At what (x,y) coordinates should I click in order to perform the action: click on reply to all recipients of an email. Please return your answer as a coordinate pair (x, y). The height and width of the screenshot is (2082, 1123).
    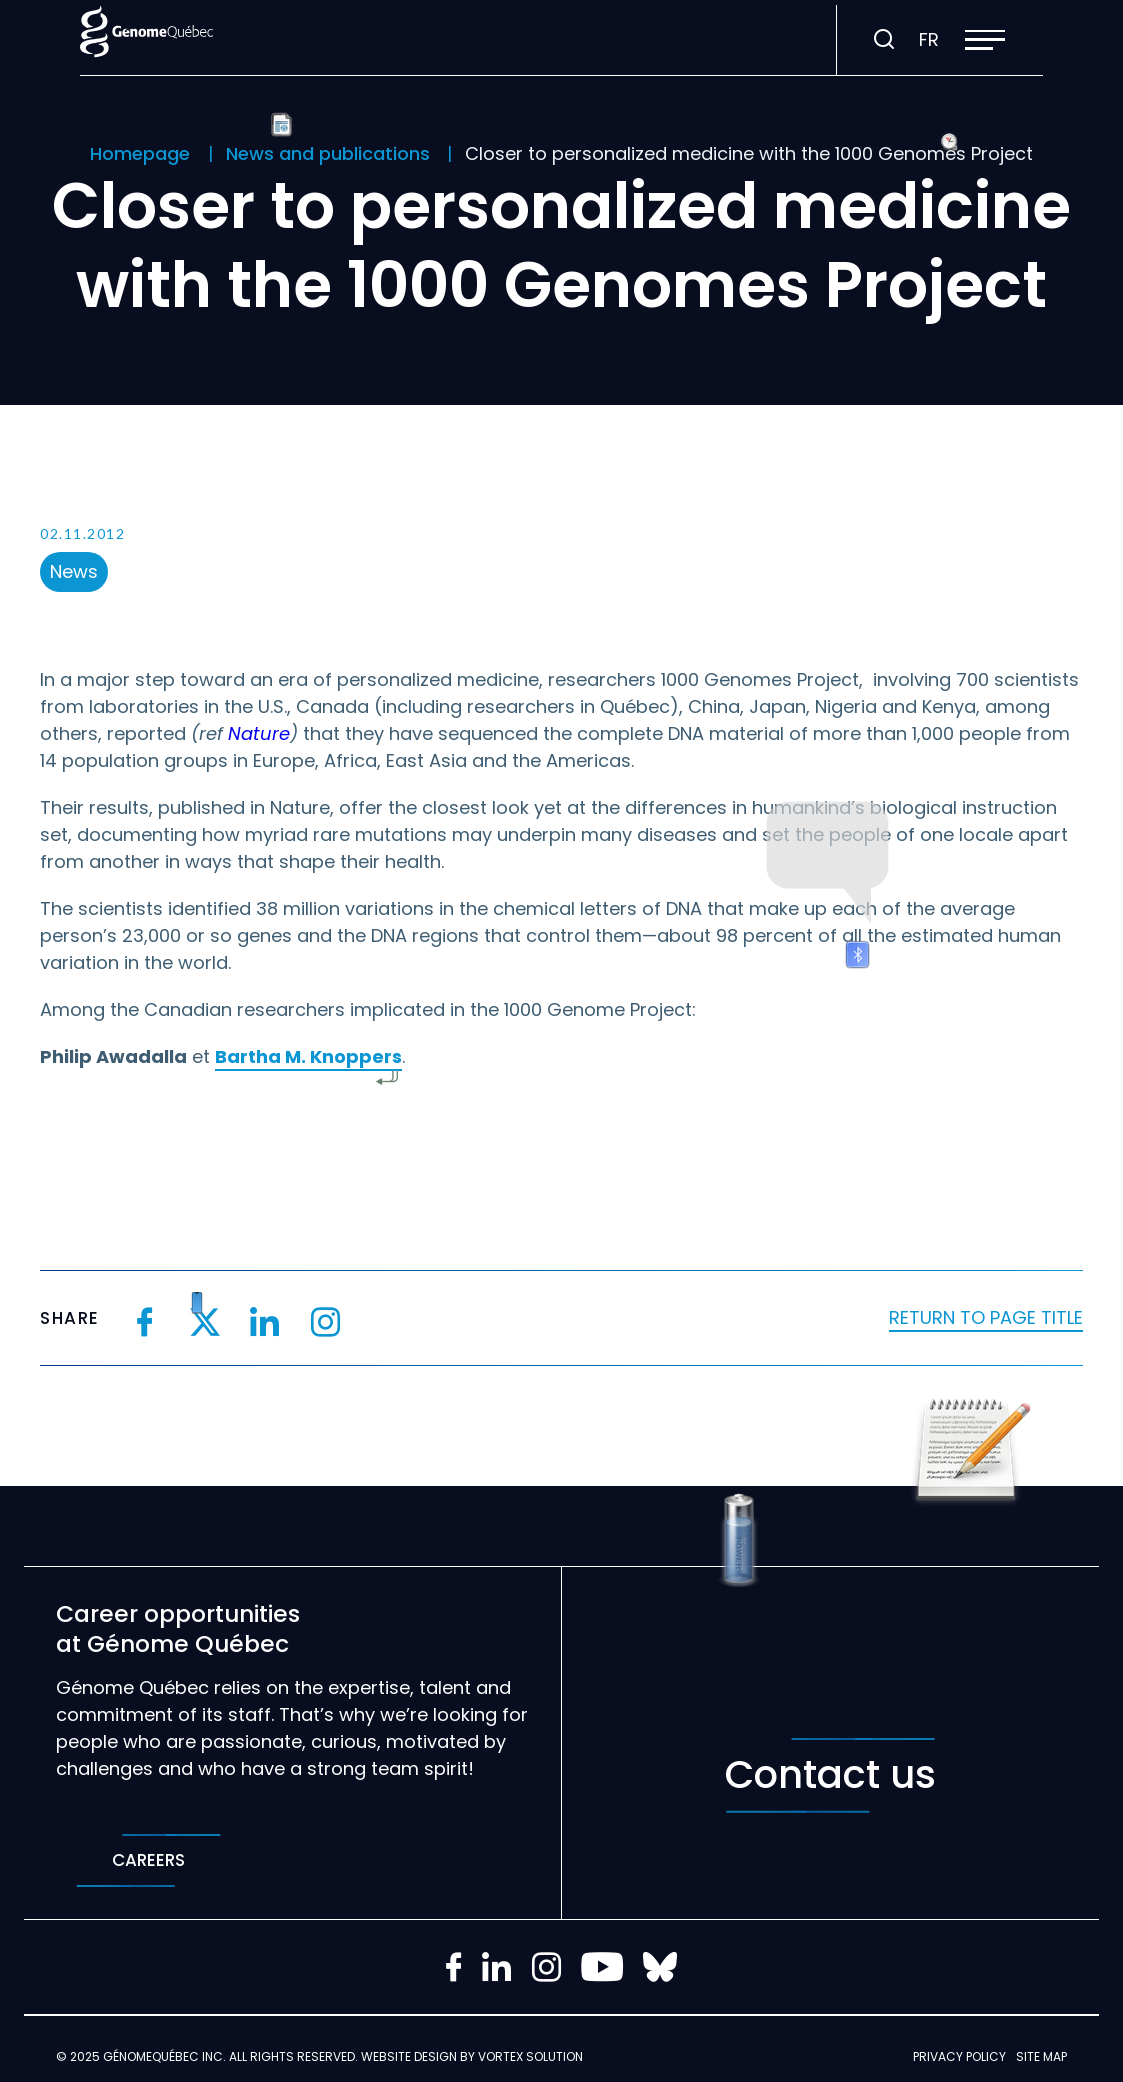
    Looking at the image, I should click on (386, 1076).